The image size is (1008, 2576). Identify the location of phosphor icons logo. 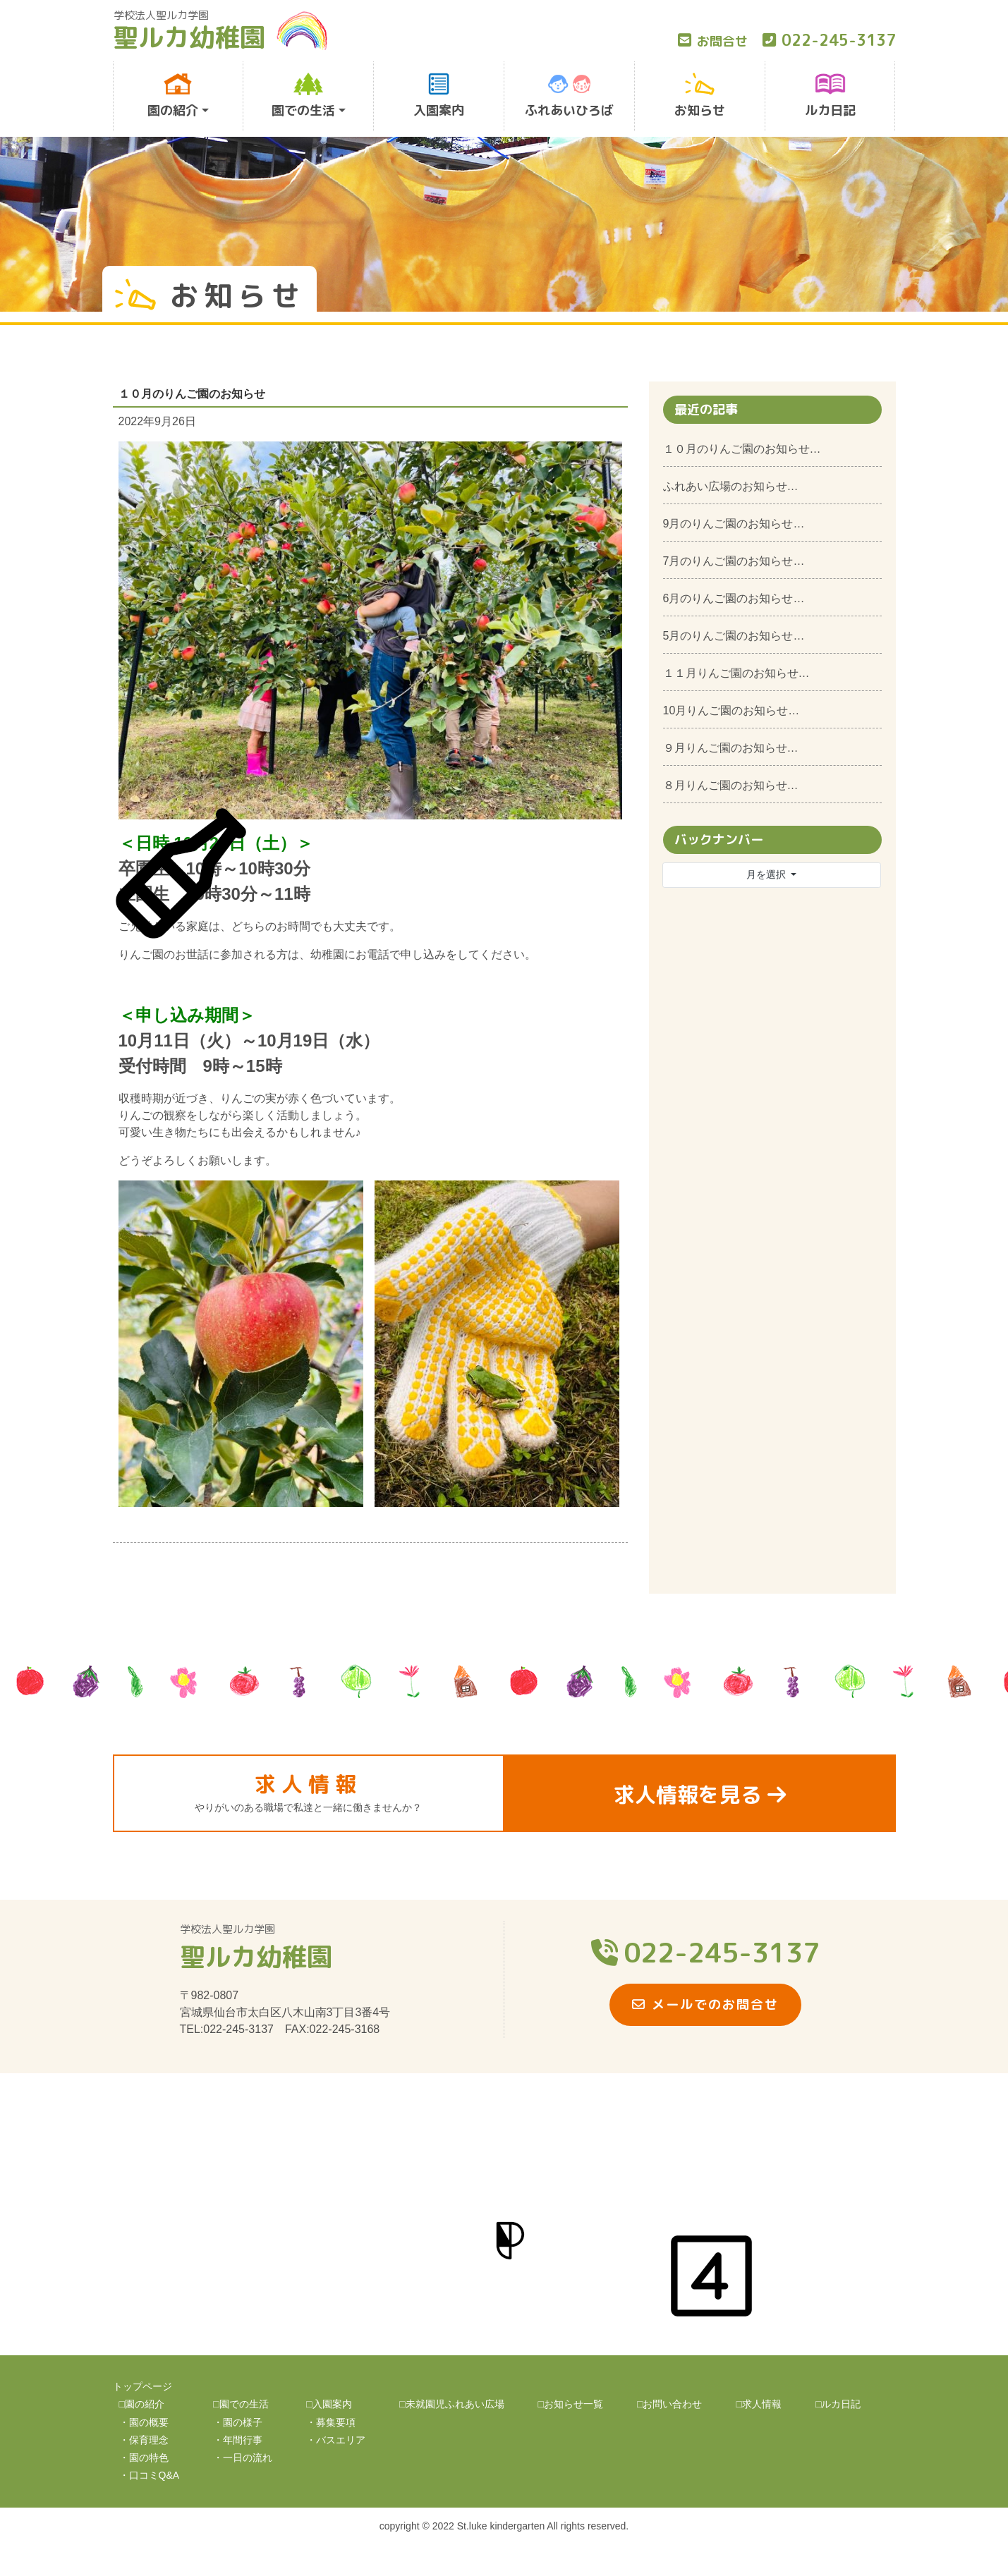
(507, 2238).